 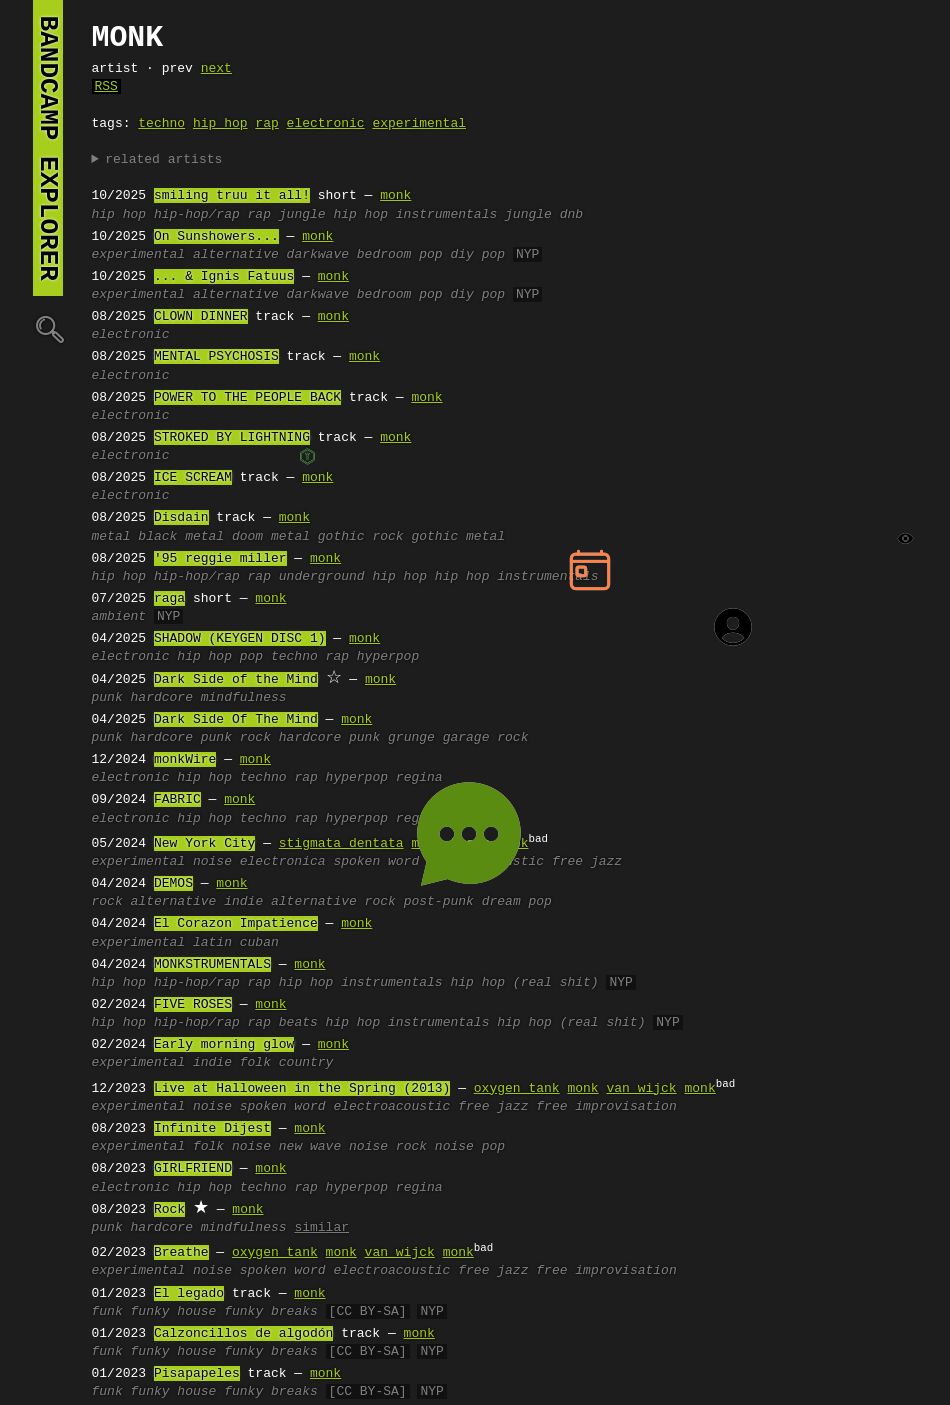 What do you see at coordinates (469, 834) in the screenshot?
I see `open chat or messaging` at bounding box center [469, 834].